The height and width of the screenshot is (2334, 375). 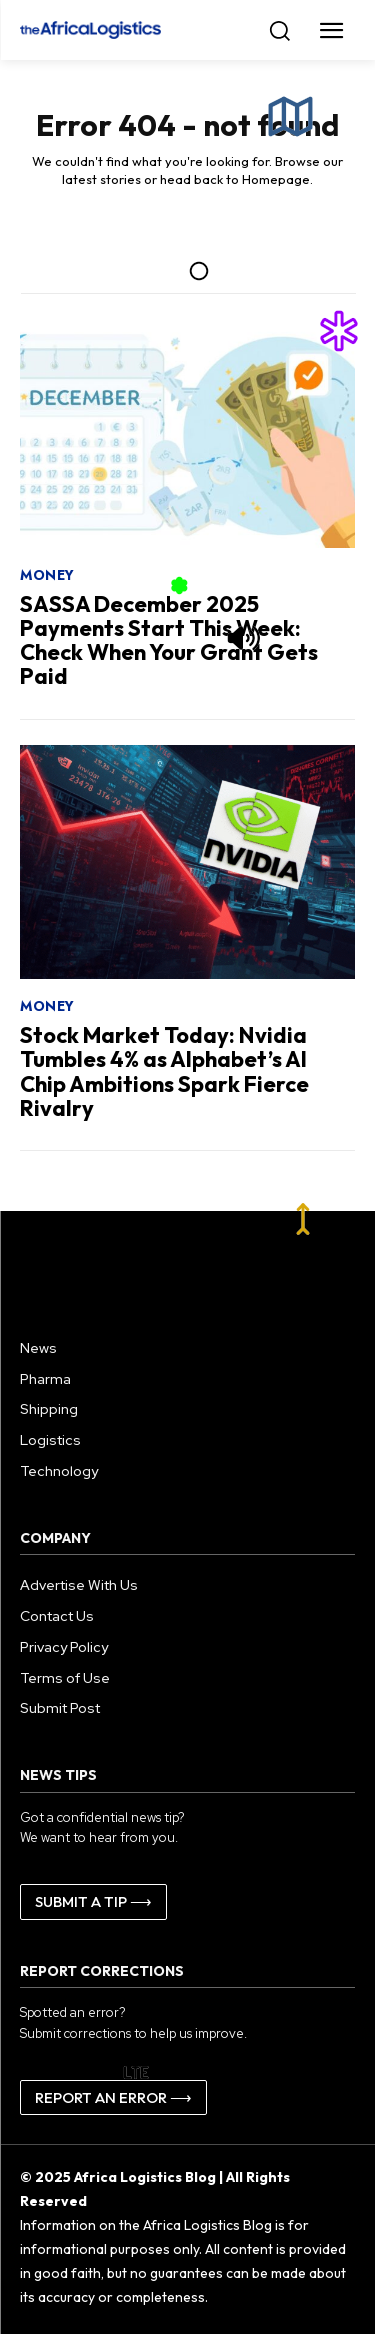 I want to click on volume is set to high, so click(x=243, y=638).